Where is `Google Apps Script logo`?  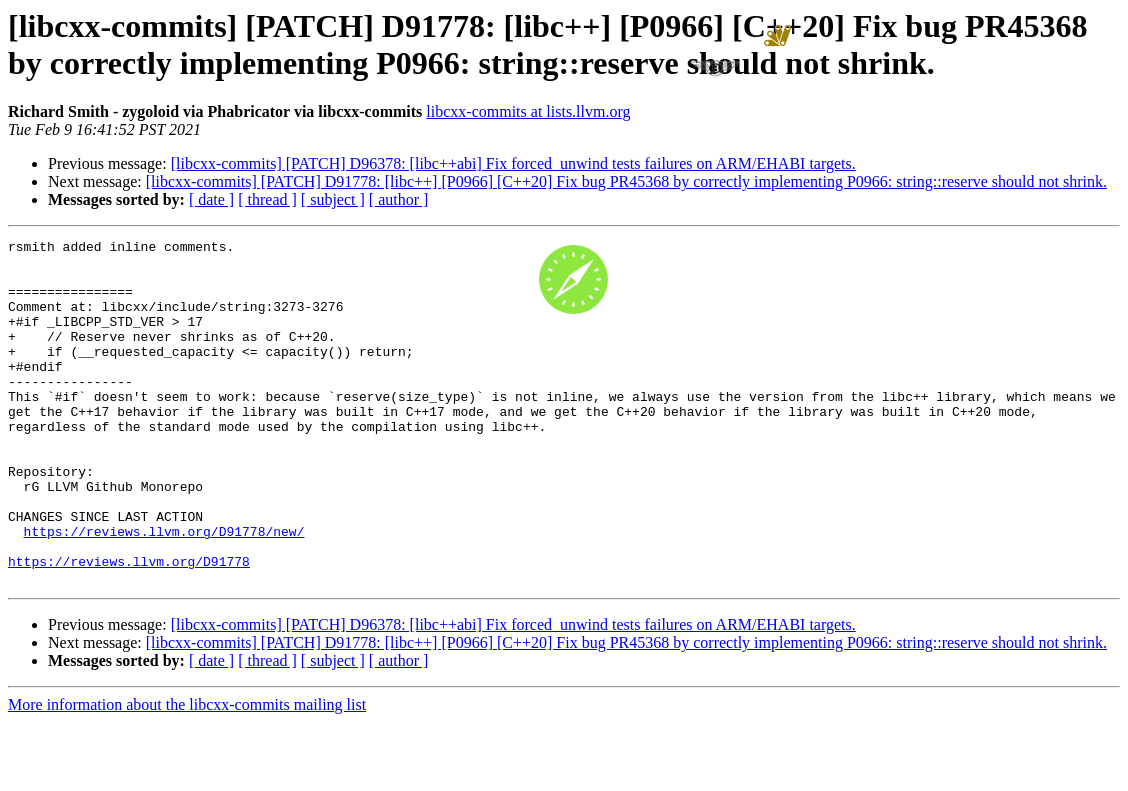
Google Apps Script logo is located at coordinates (777, 35).